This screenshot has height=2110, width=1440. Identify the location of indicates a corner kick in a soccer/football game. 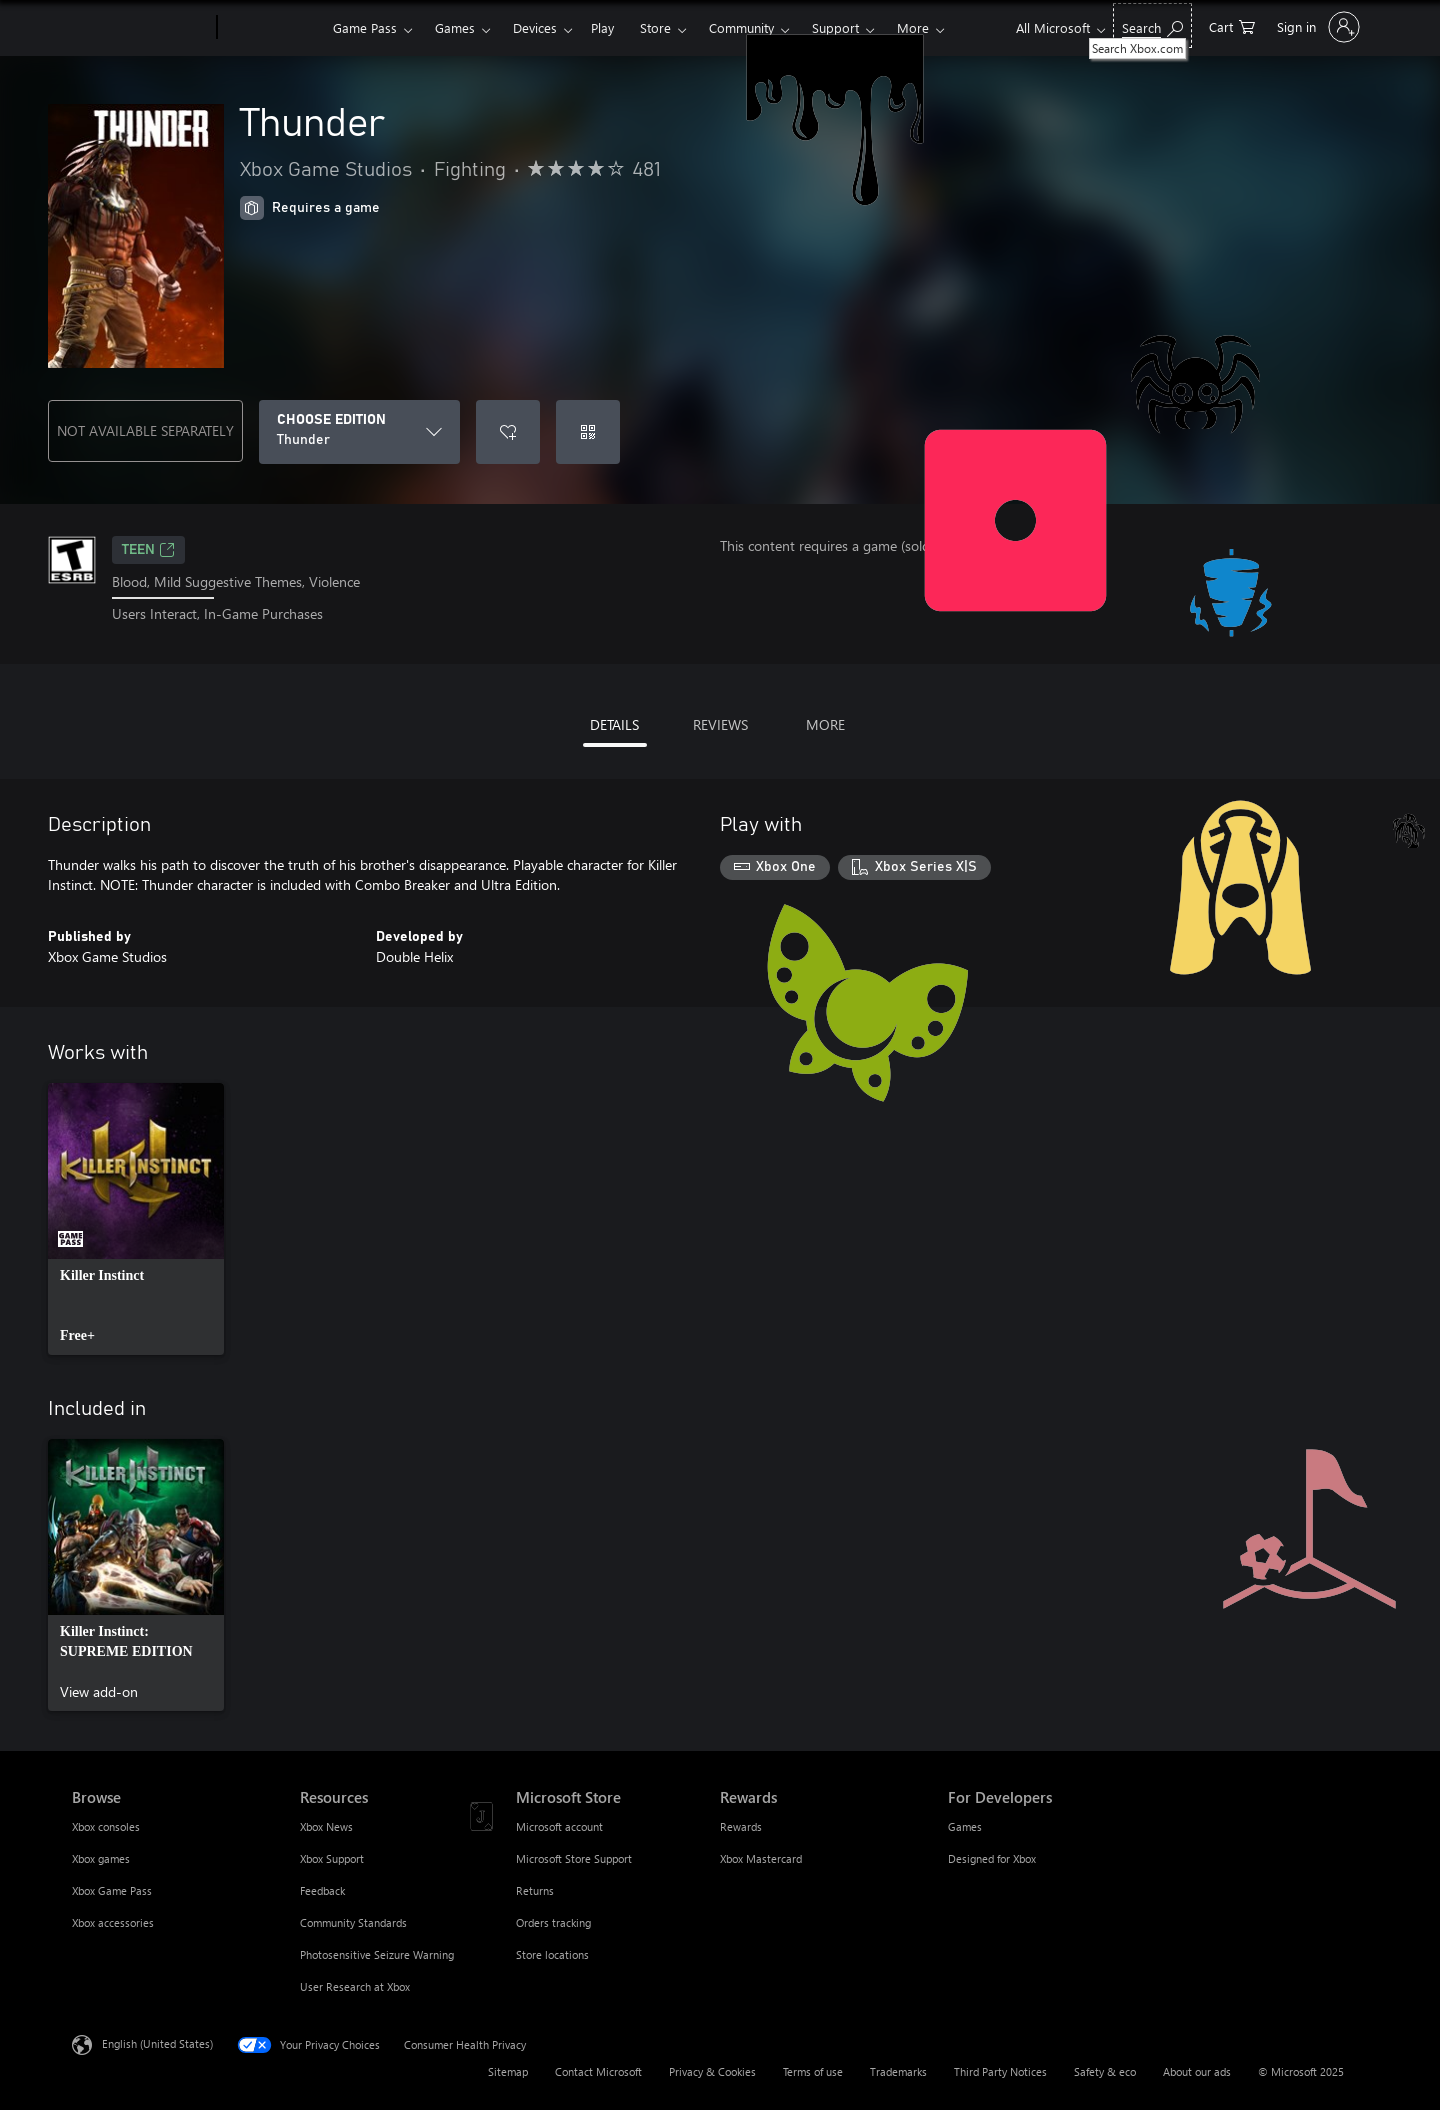
(1309, 1530).